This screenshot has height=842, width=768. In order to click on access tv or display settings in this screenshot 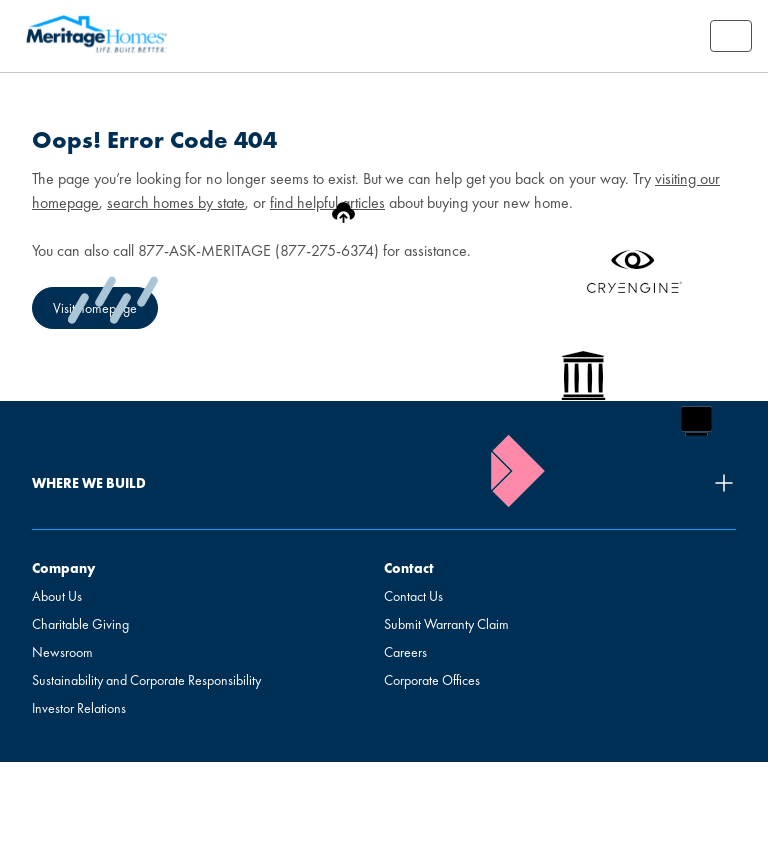, I will do `click(696, 420)`.